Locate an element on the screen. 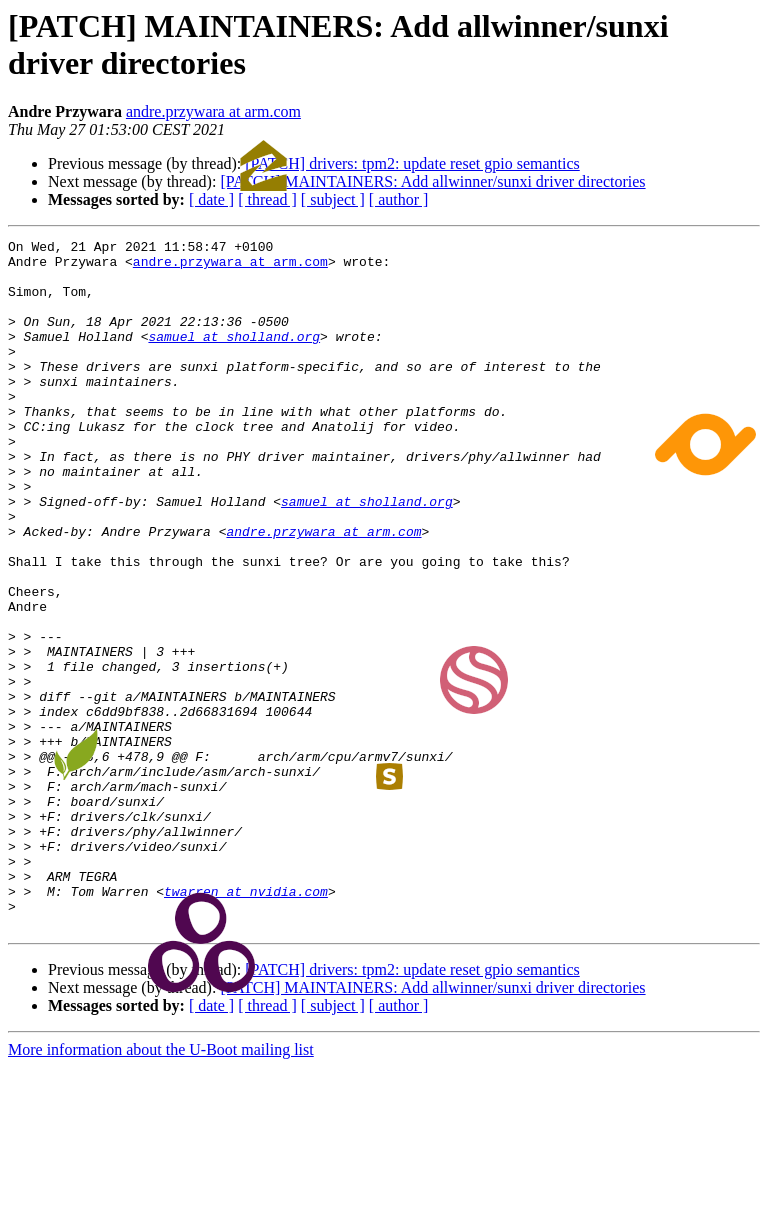 The height and width of the screenshot is (1205, 768). open the spond app is located at coordinates (474, 680).